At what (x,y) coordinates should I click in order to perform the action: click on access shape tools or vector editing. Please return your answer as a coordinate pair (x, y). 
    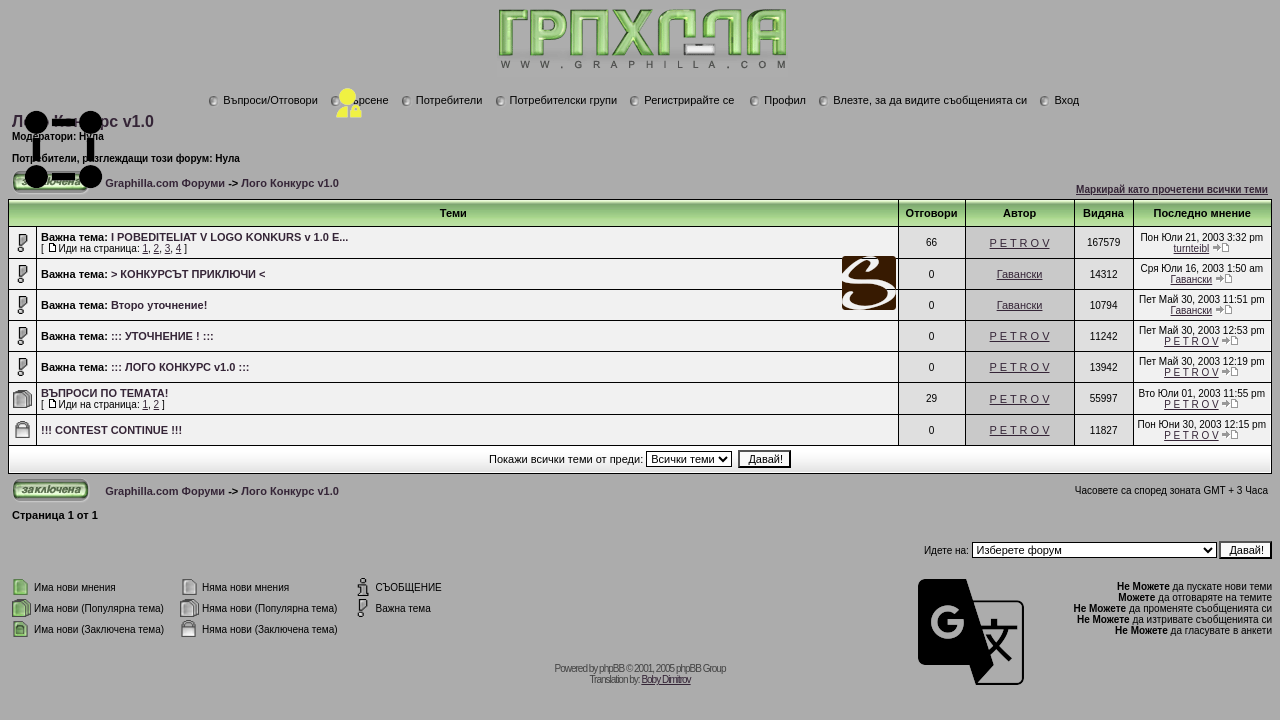
    Looking at the image, I should click on (63, 149).